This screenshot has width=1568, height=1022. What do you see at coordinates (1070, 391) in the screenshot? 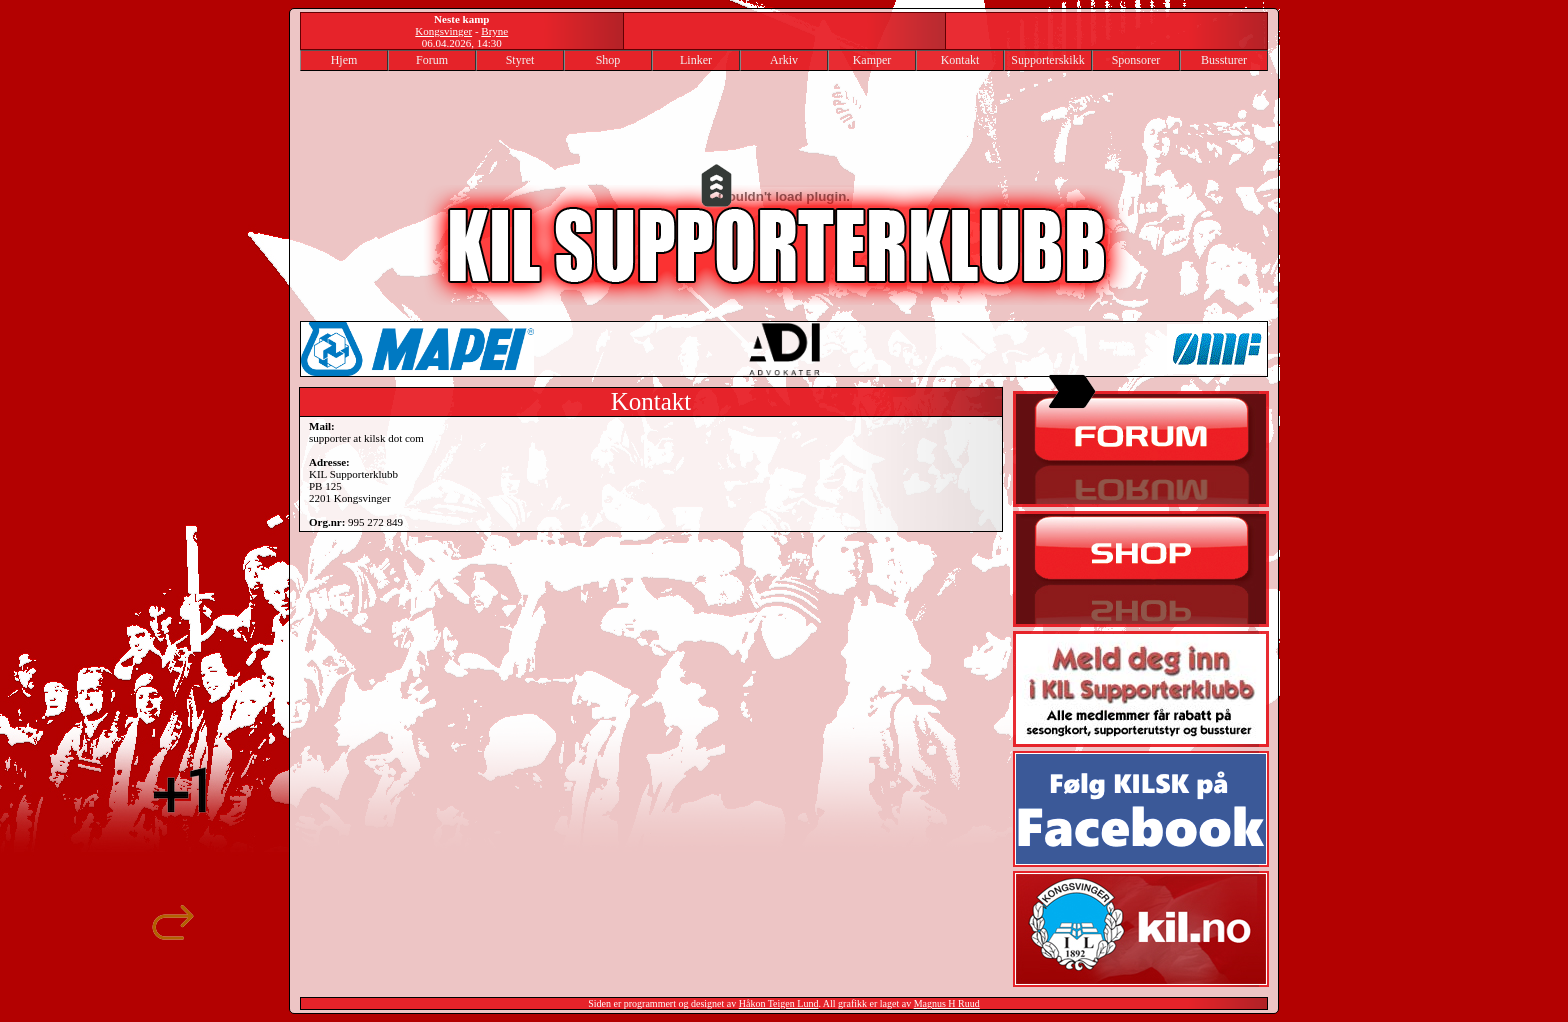
I see `apply a label or tag to an item` at bounding box center [1070, 391].